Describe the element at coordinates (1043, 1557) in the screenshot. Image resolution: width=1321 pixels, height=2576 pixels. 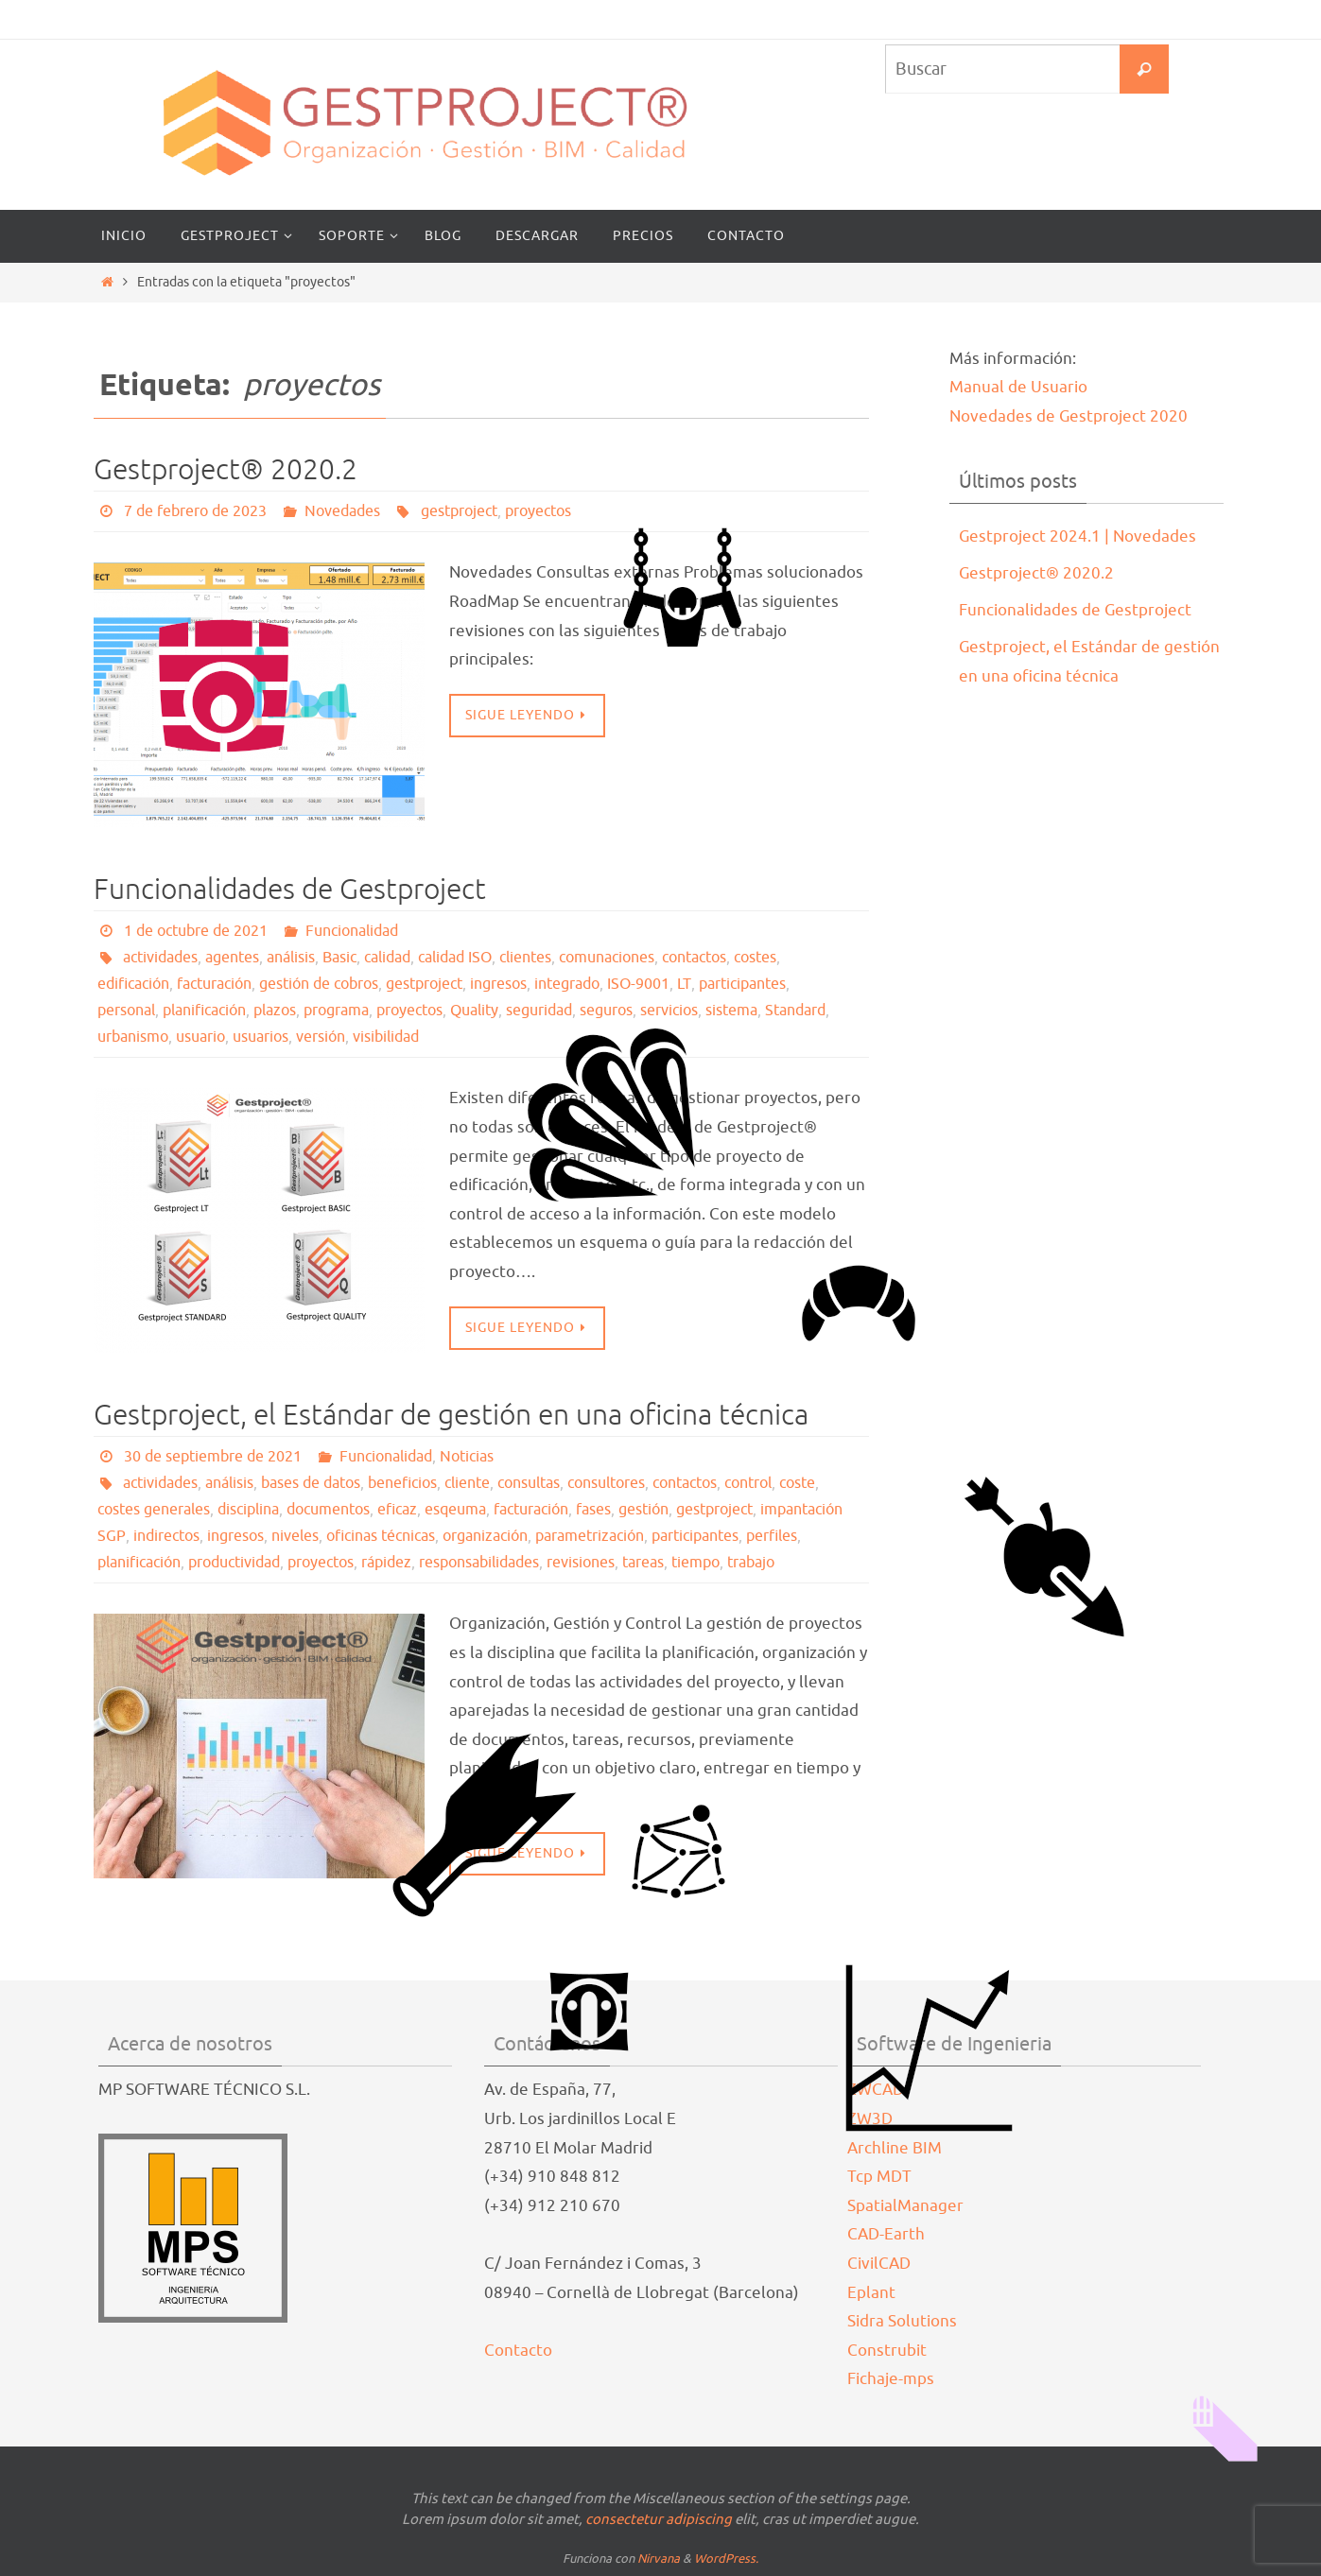
I see `william tell archery achievement unlocked` at that location.